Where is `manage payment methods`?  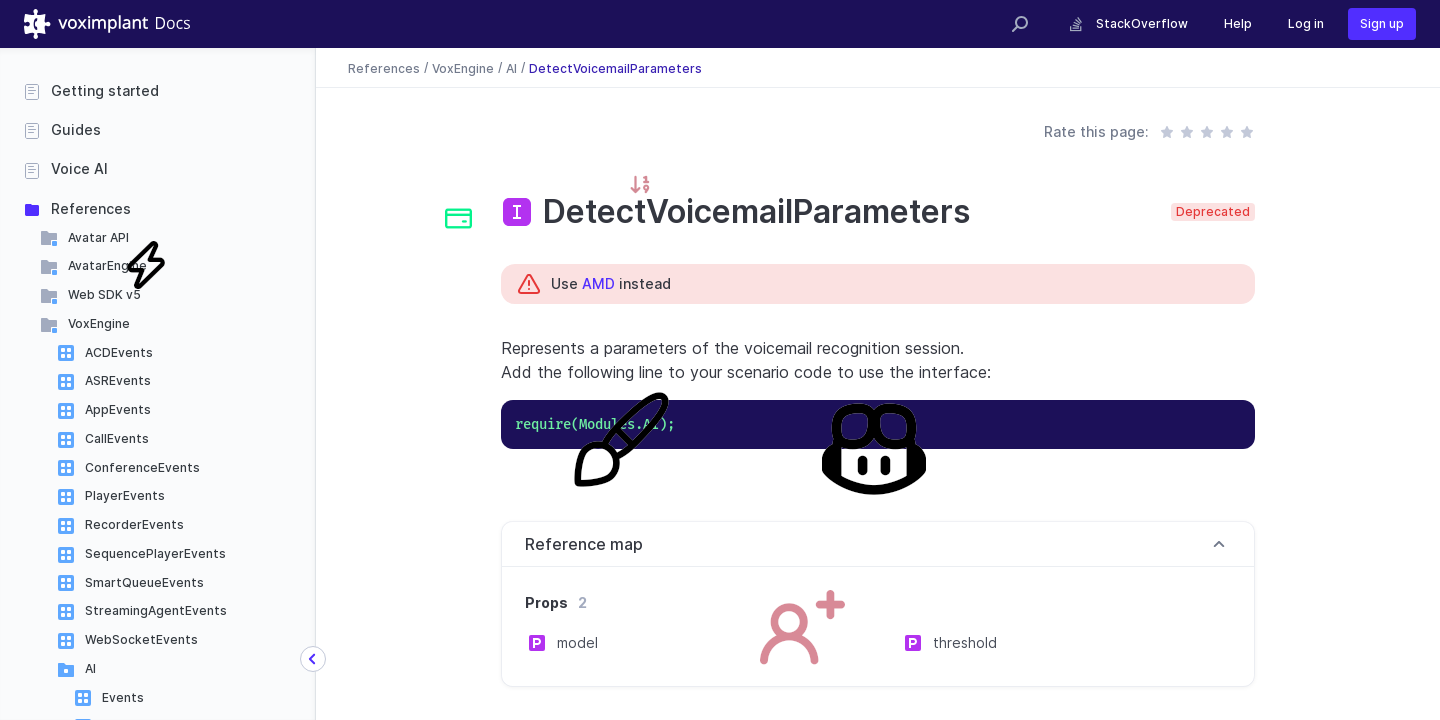 manage payment methods is located at coordinates (458, 218).